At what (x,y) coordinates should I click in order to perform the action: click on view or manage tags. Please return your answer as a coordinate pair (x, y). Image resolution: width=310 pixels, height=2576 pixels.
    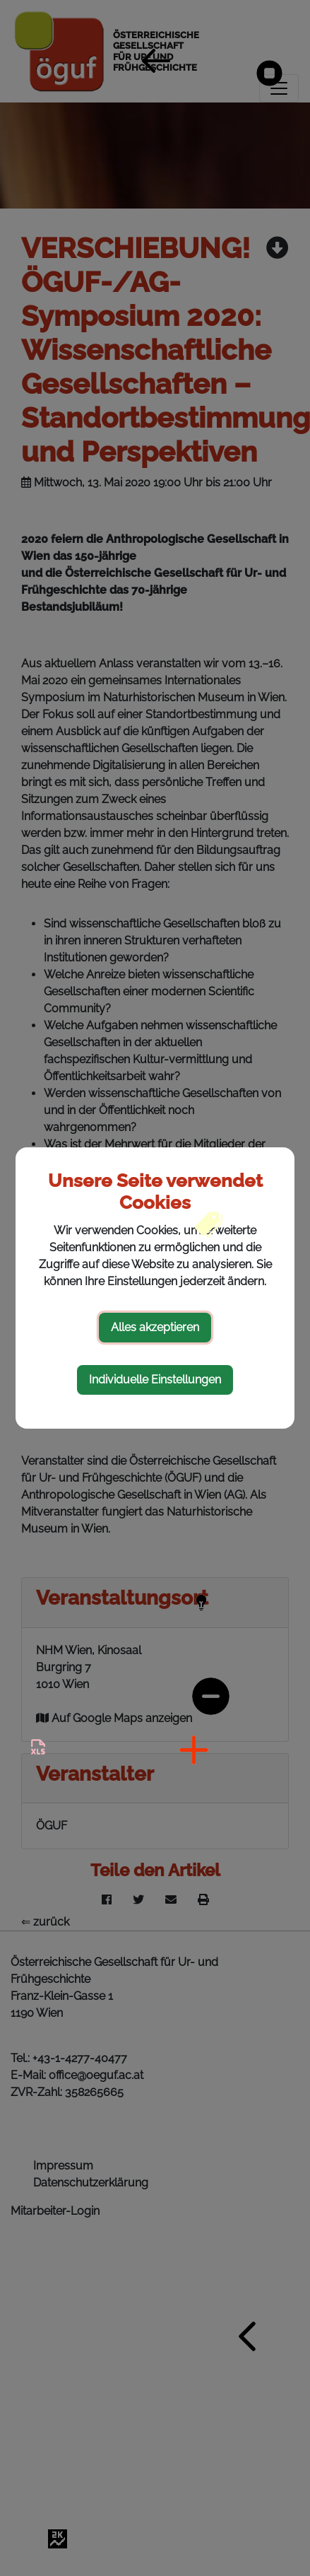
    Looking at the image, I should click on (208, 1224).